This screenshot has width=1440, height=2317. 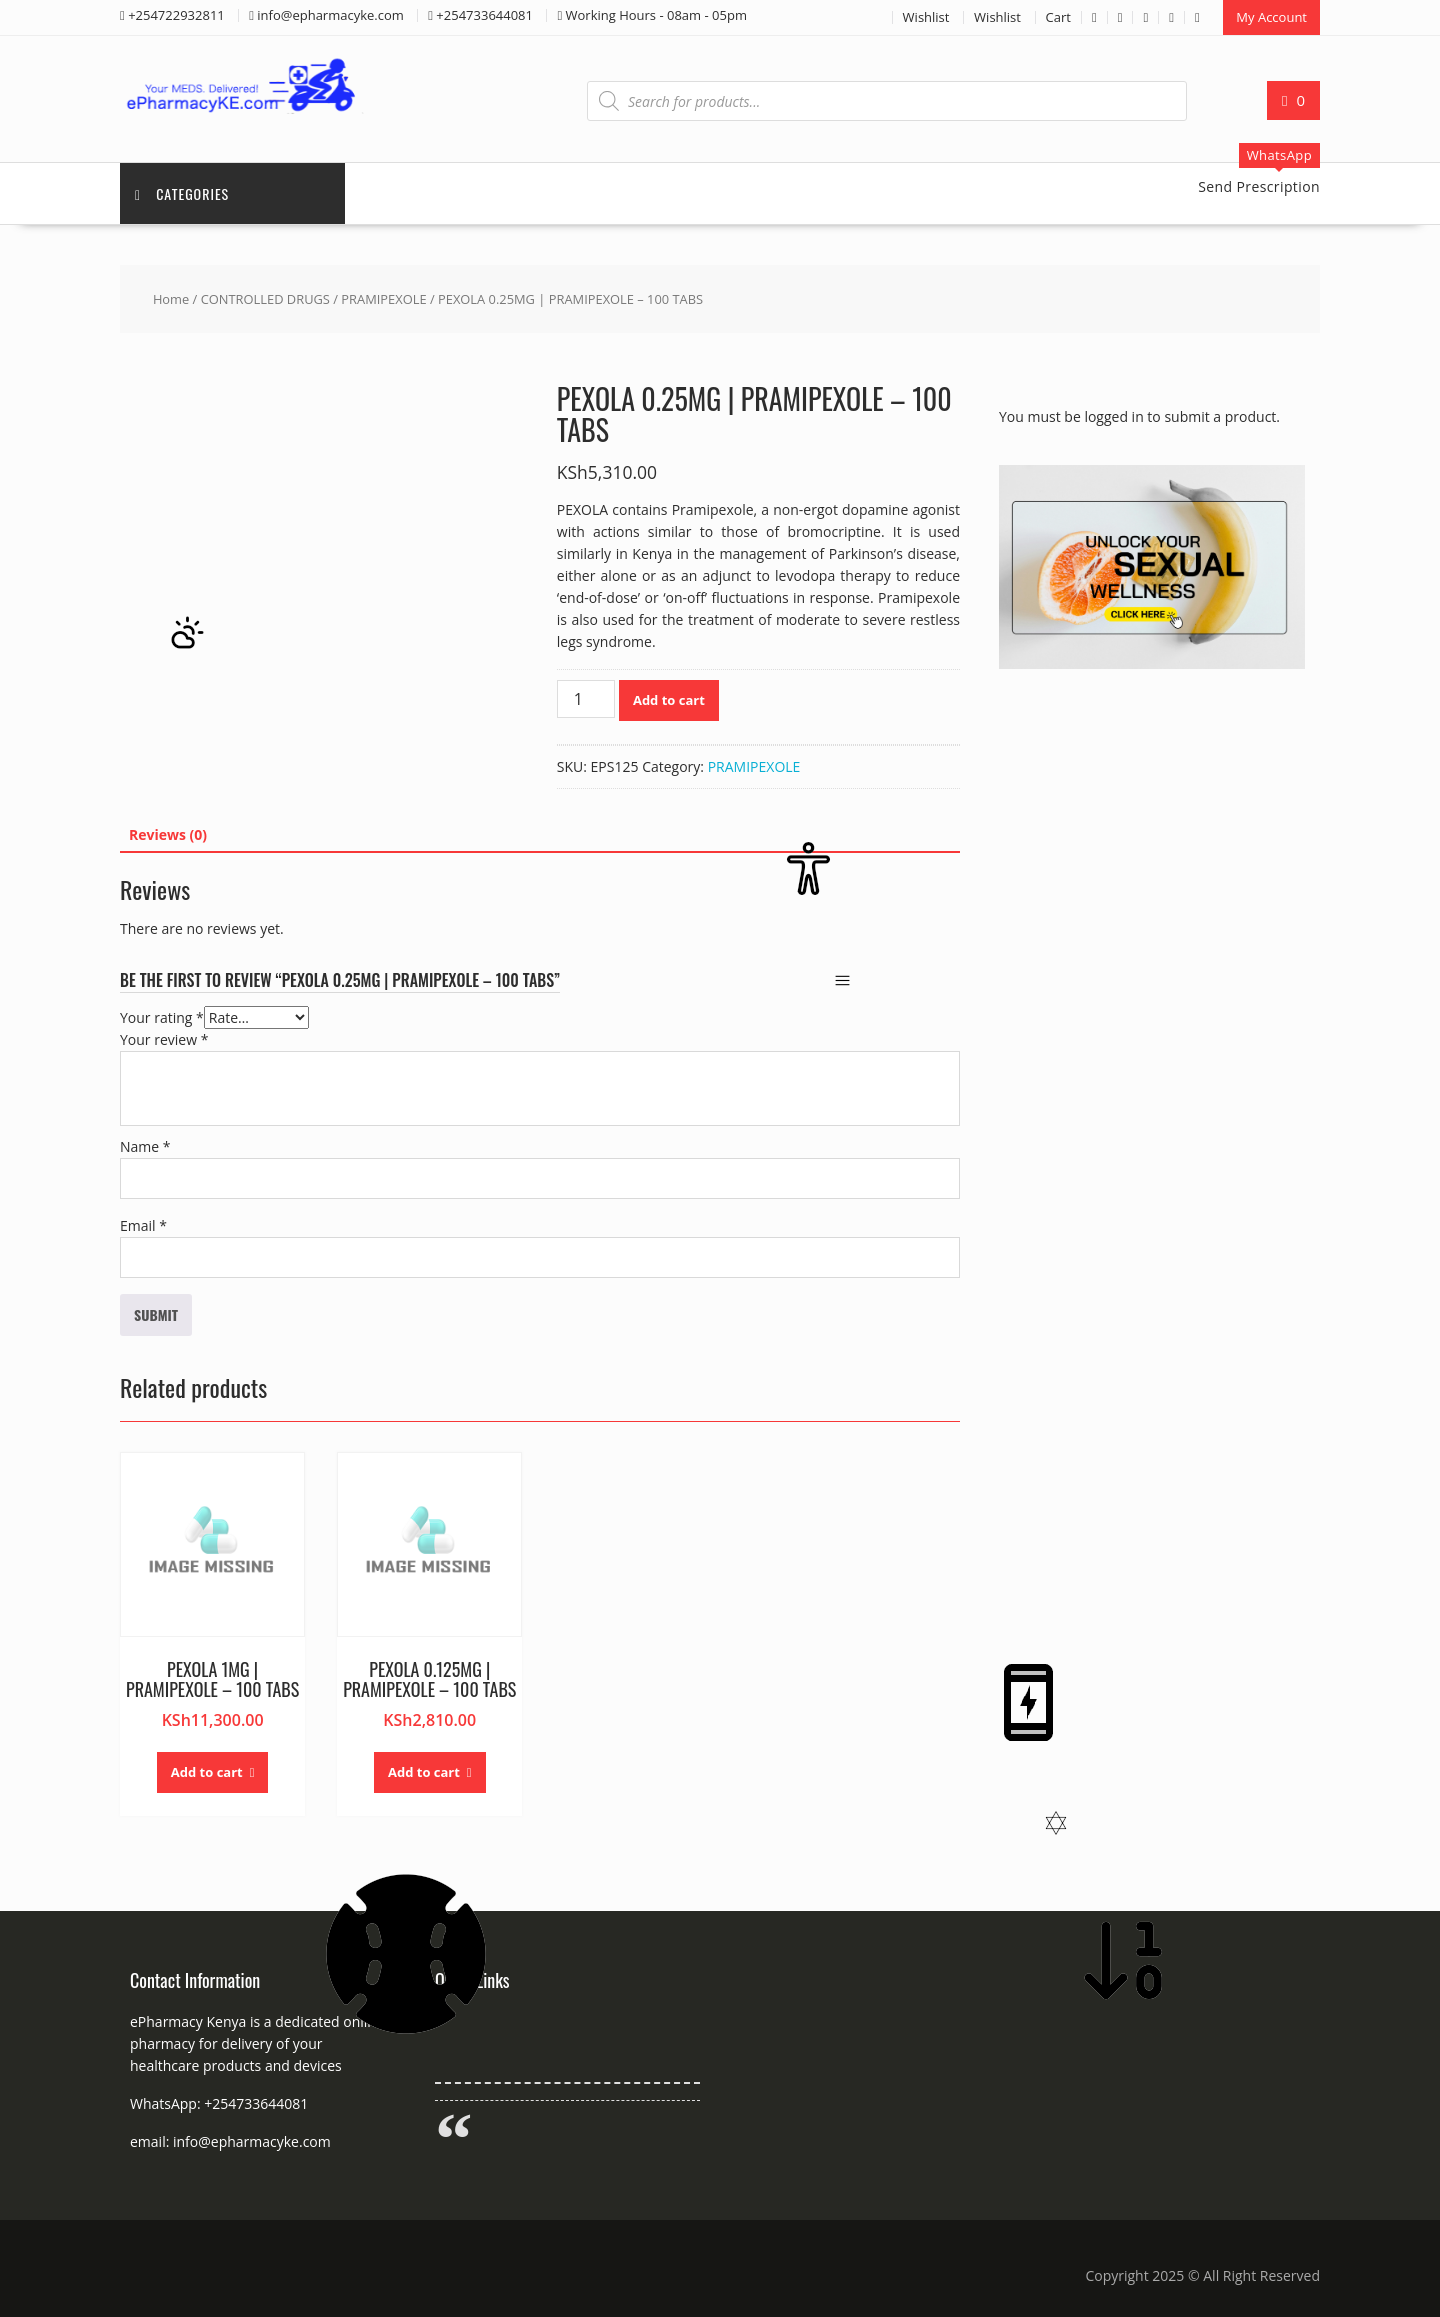 What do you see at coordinates (1056, 1823) in the screenshot?
I see `indicates Jewish religious content or services` at bounding box center [1056, 1823].